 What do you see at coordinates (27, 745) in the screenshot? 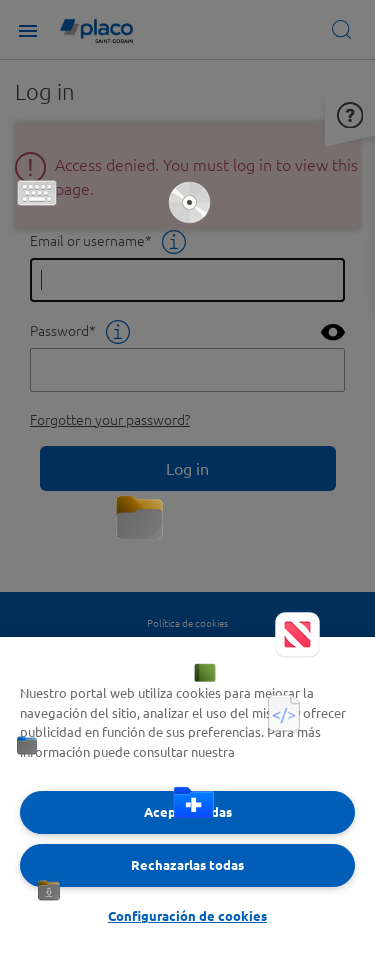
I see `open a folder to view its contents` at bounding box center [27, 745].